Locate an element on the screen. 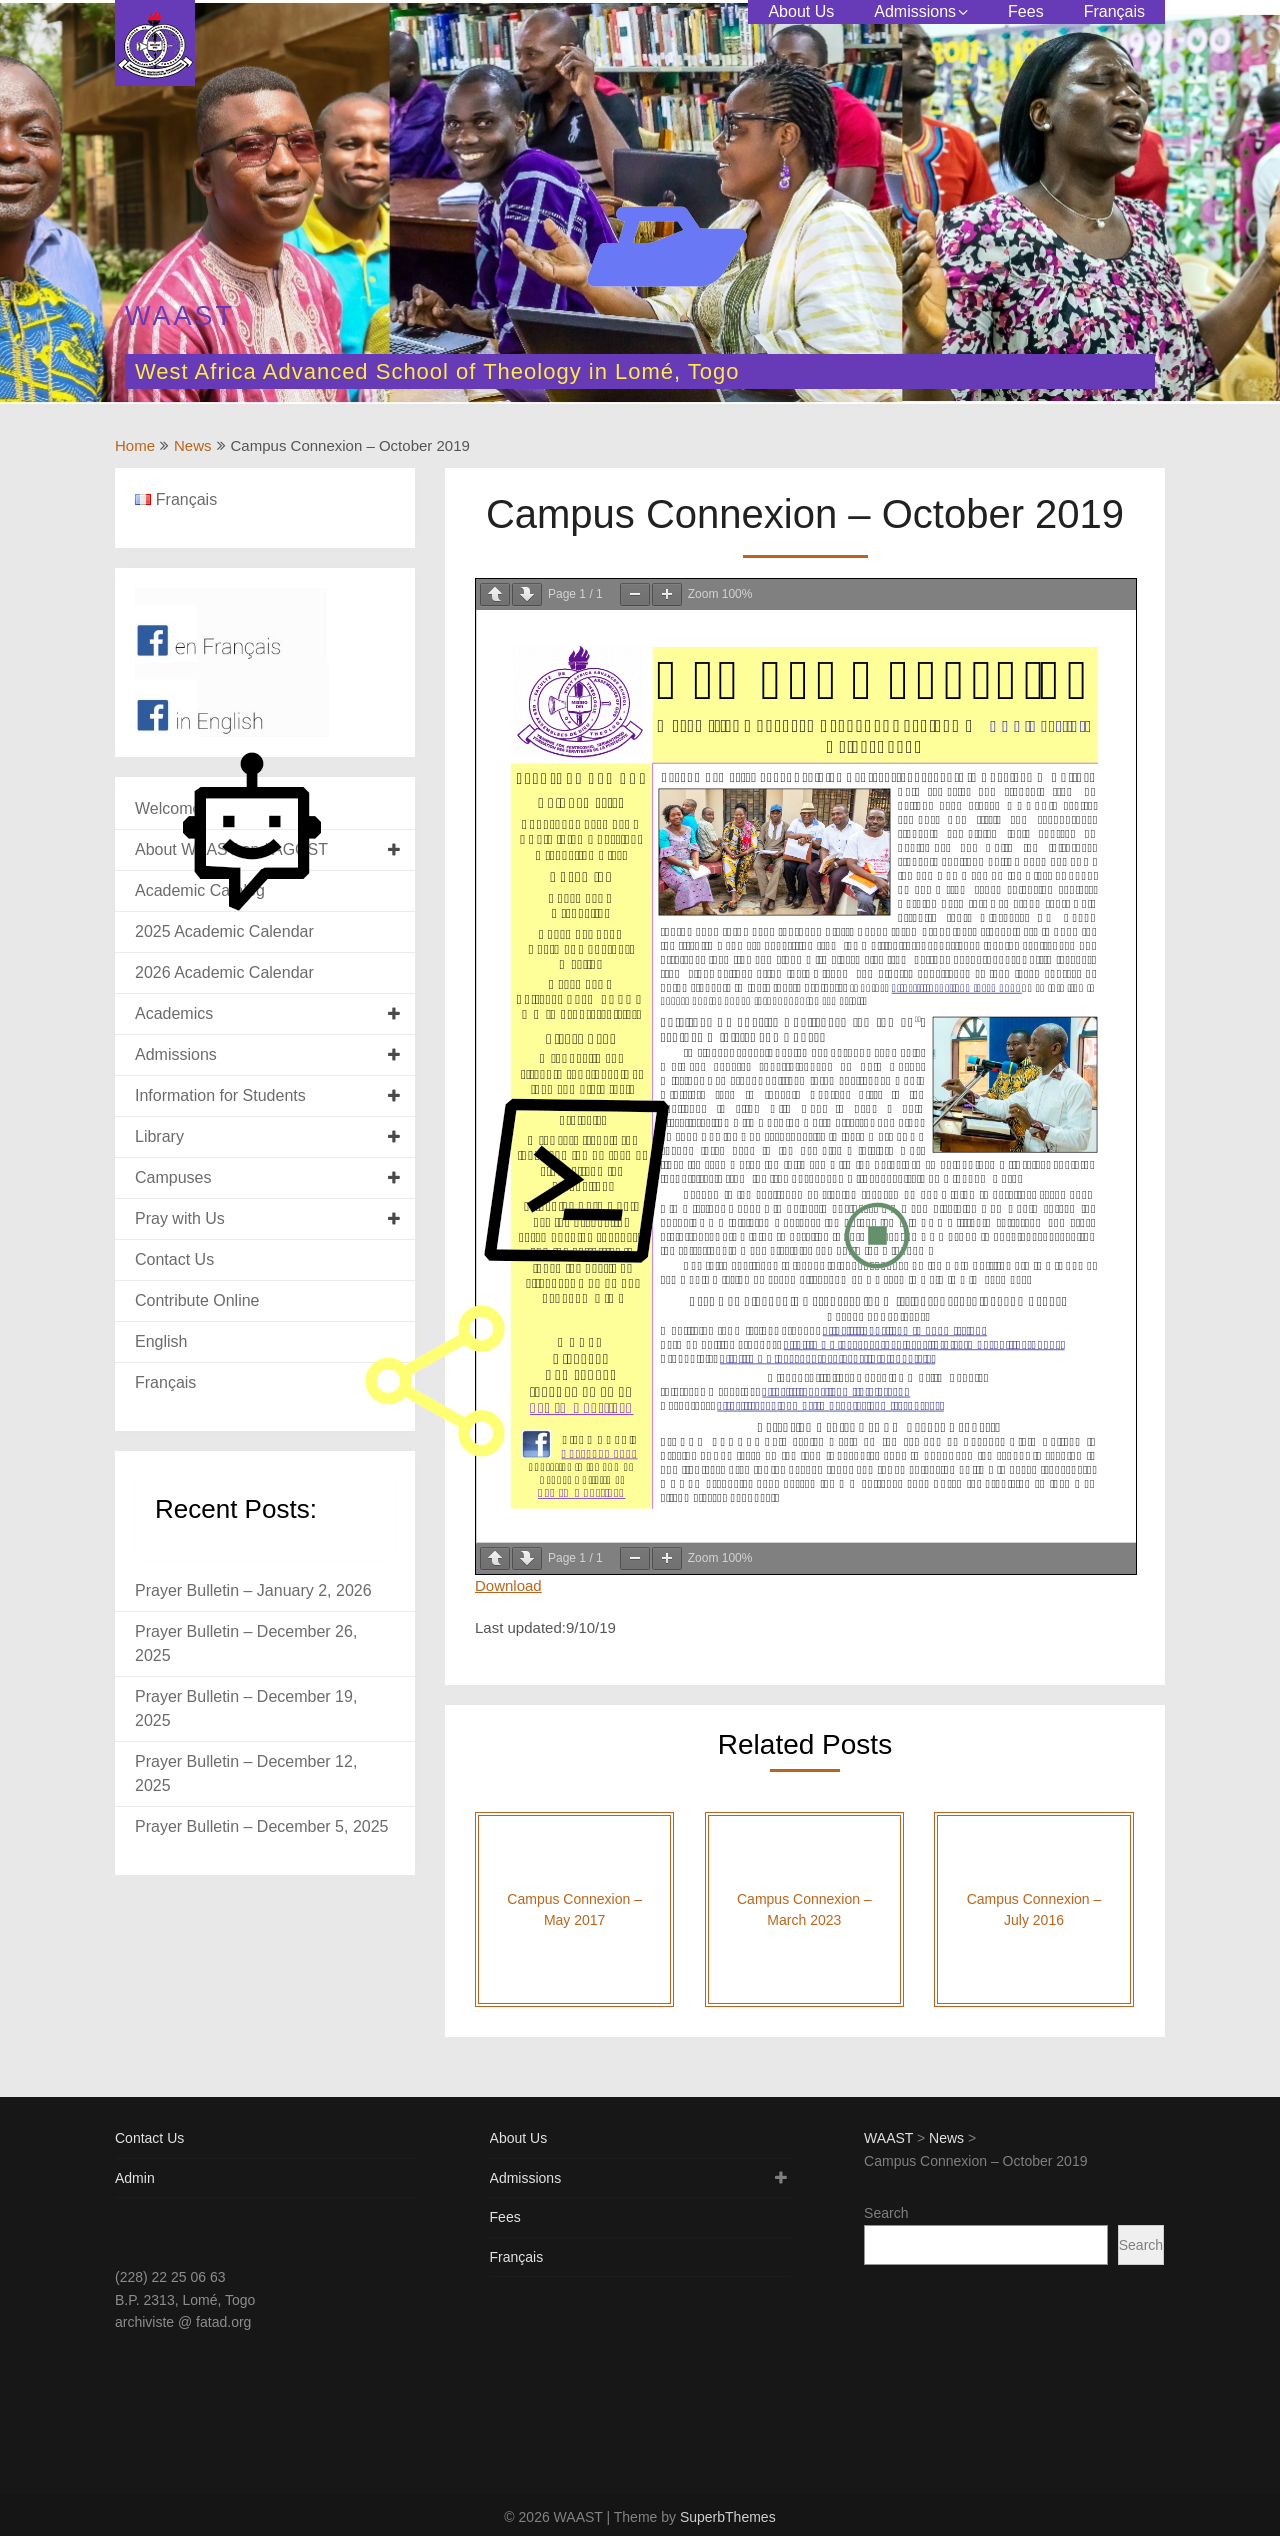  stop a running process or task is located at coordinates (877, 1235).